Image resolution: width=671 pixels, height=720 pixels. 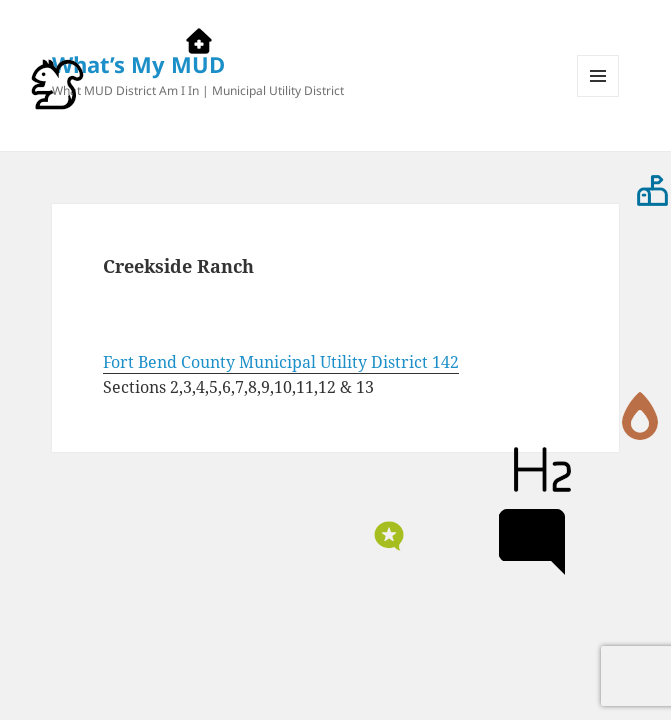 What do you see at coordinates (640, 416) in the screenshot?
I see `indicates trending or hot content` at bounding box center [640, 416].